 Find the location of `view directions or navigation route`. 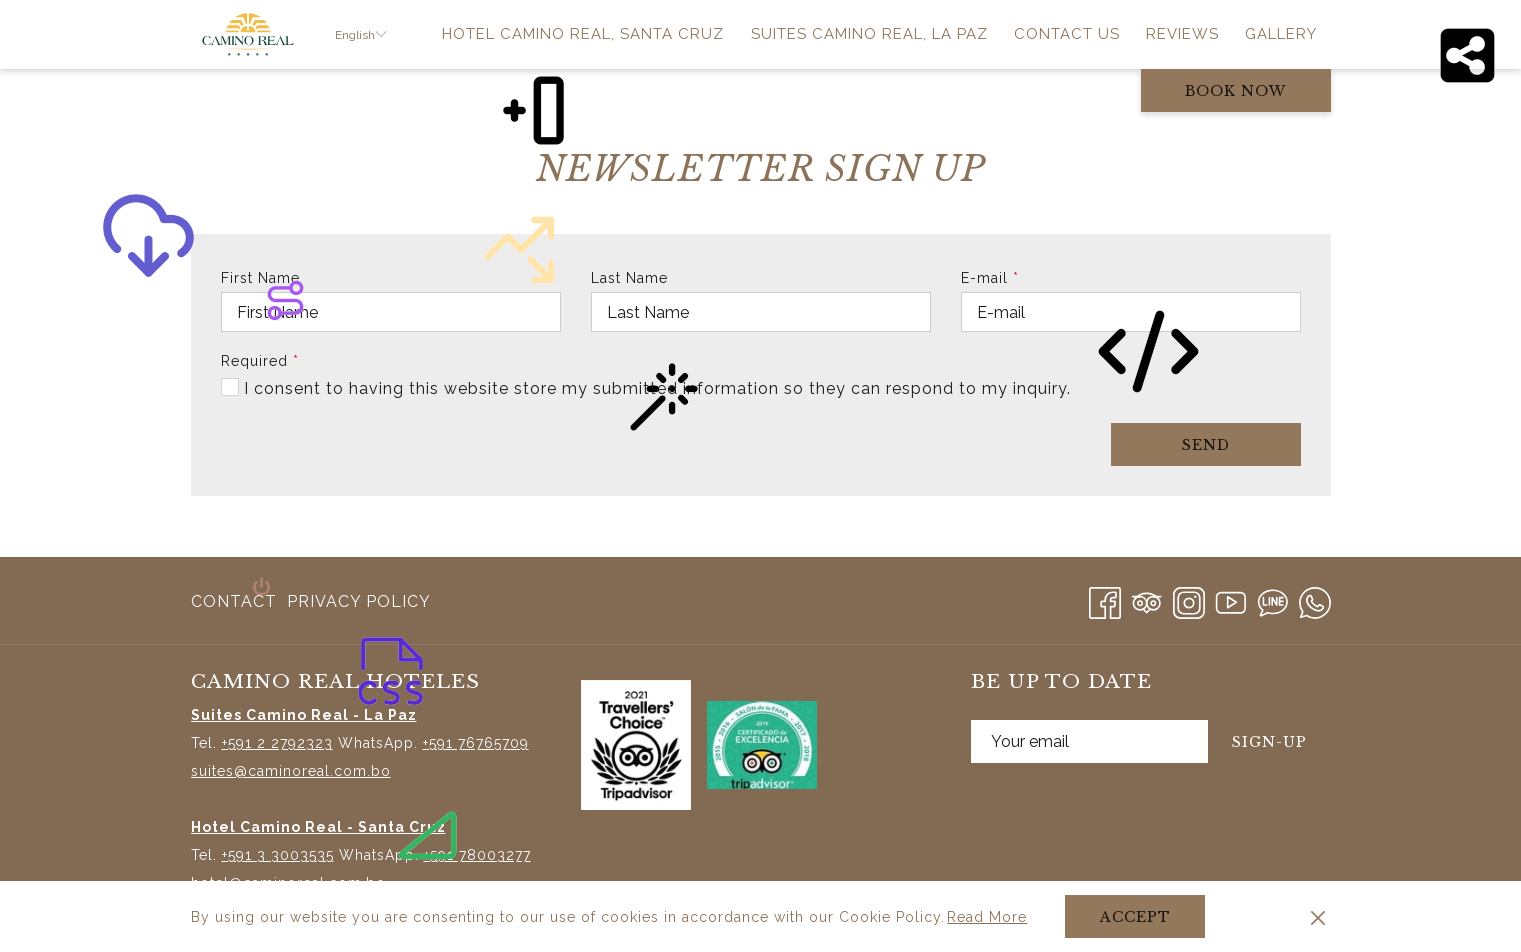

view directions or navigation route is located at coordinates (285, 300).